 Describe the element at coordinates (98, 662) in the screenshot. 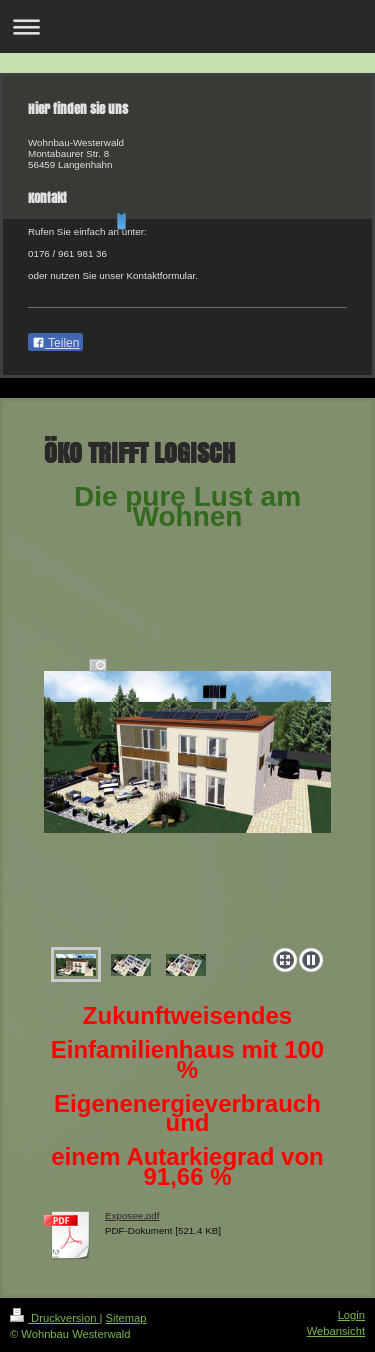

I see `iPod shuffle device connected` at that location.